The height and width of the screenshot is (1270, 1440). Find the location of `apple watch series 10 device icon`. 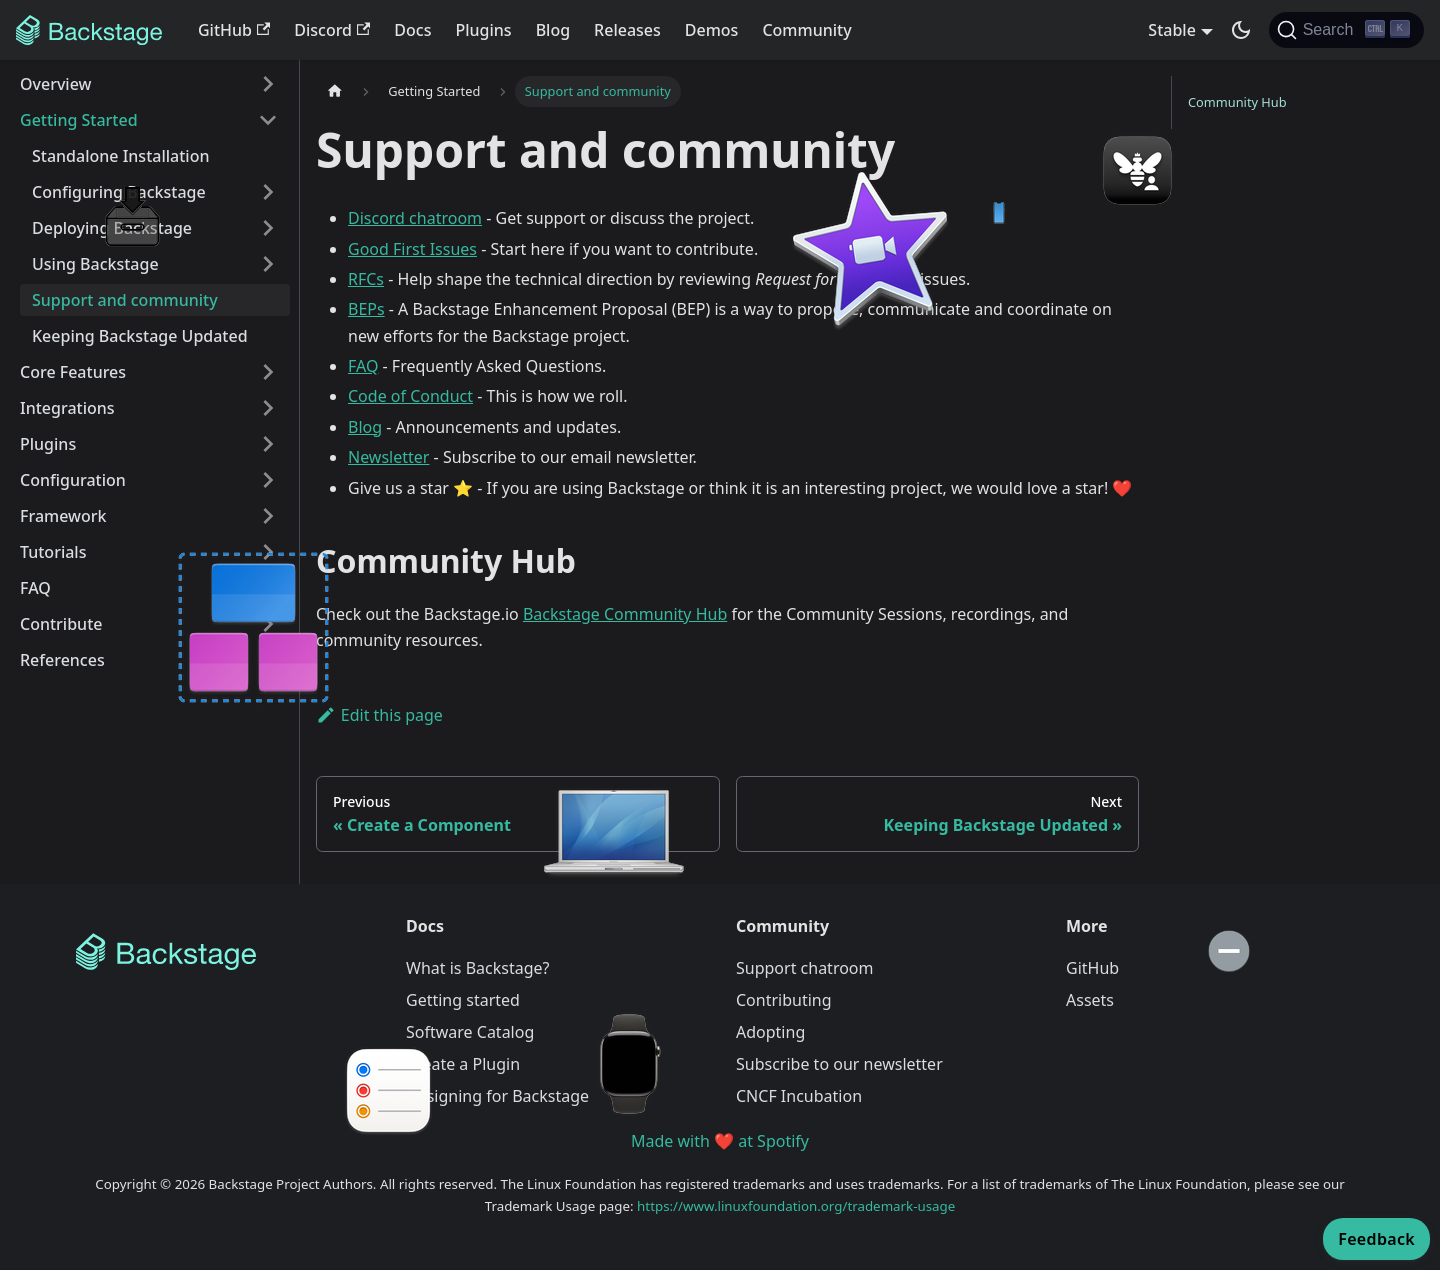

apple watch series 10 device icon is located at coordinates (629, 1064).